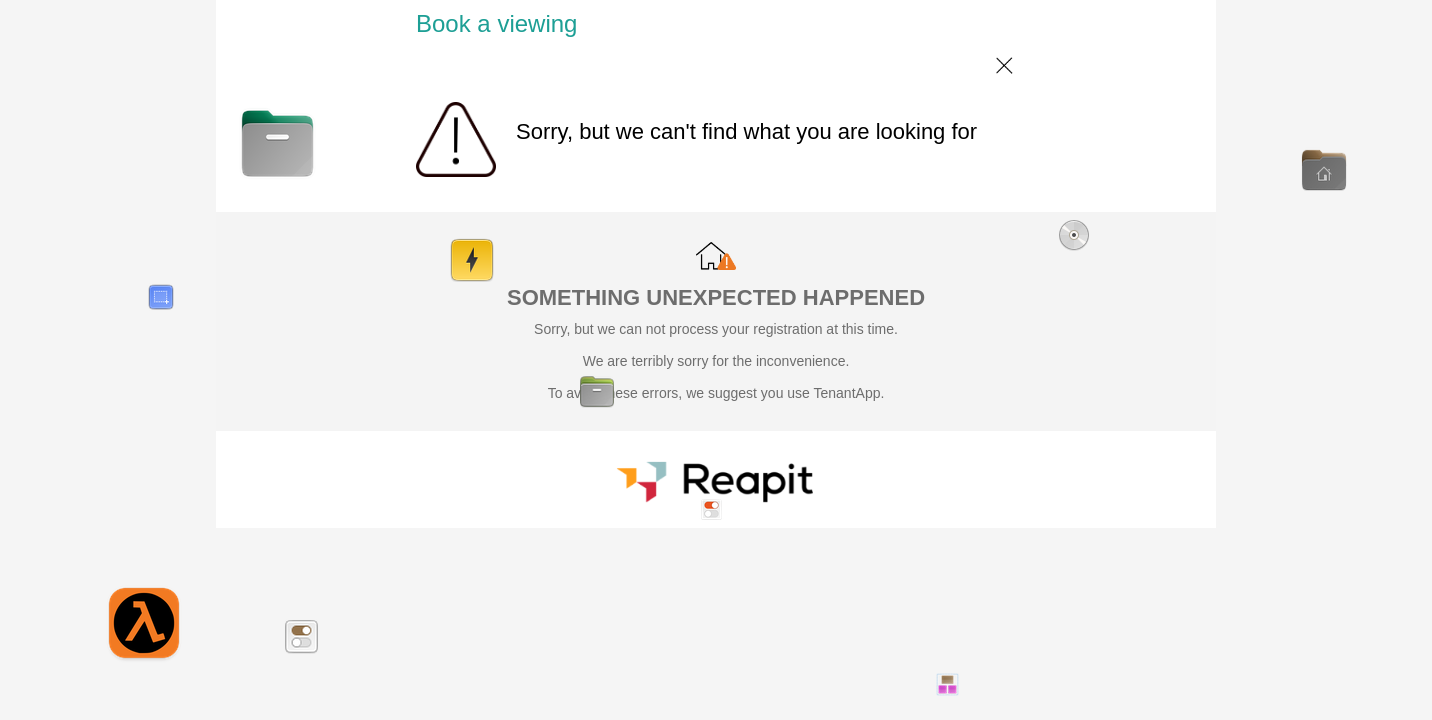  Describe the element at coordinates (711, 509) in the screenshot. I see `open system tweaks or settings app` at that location.